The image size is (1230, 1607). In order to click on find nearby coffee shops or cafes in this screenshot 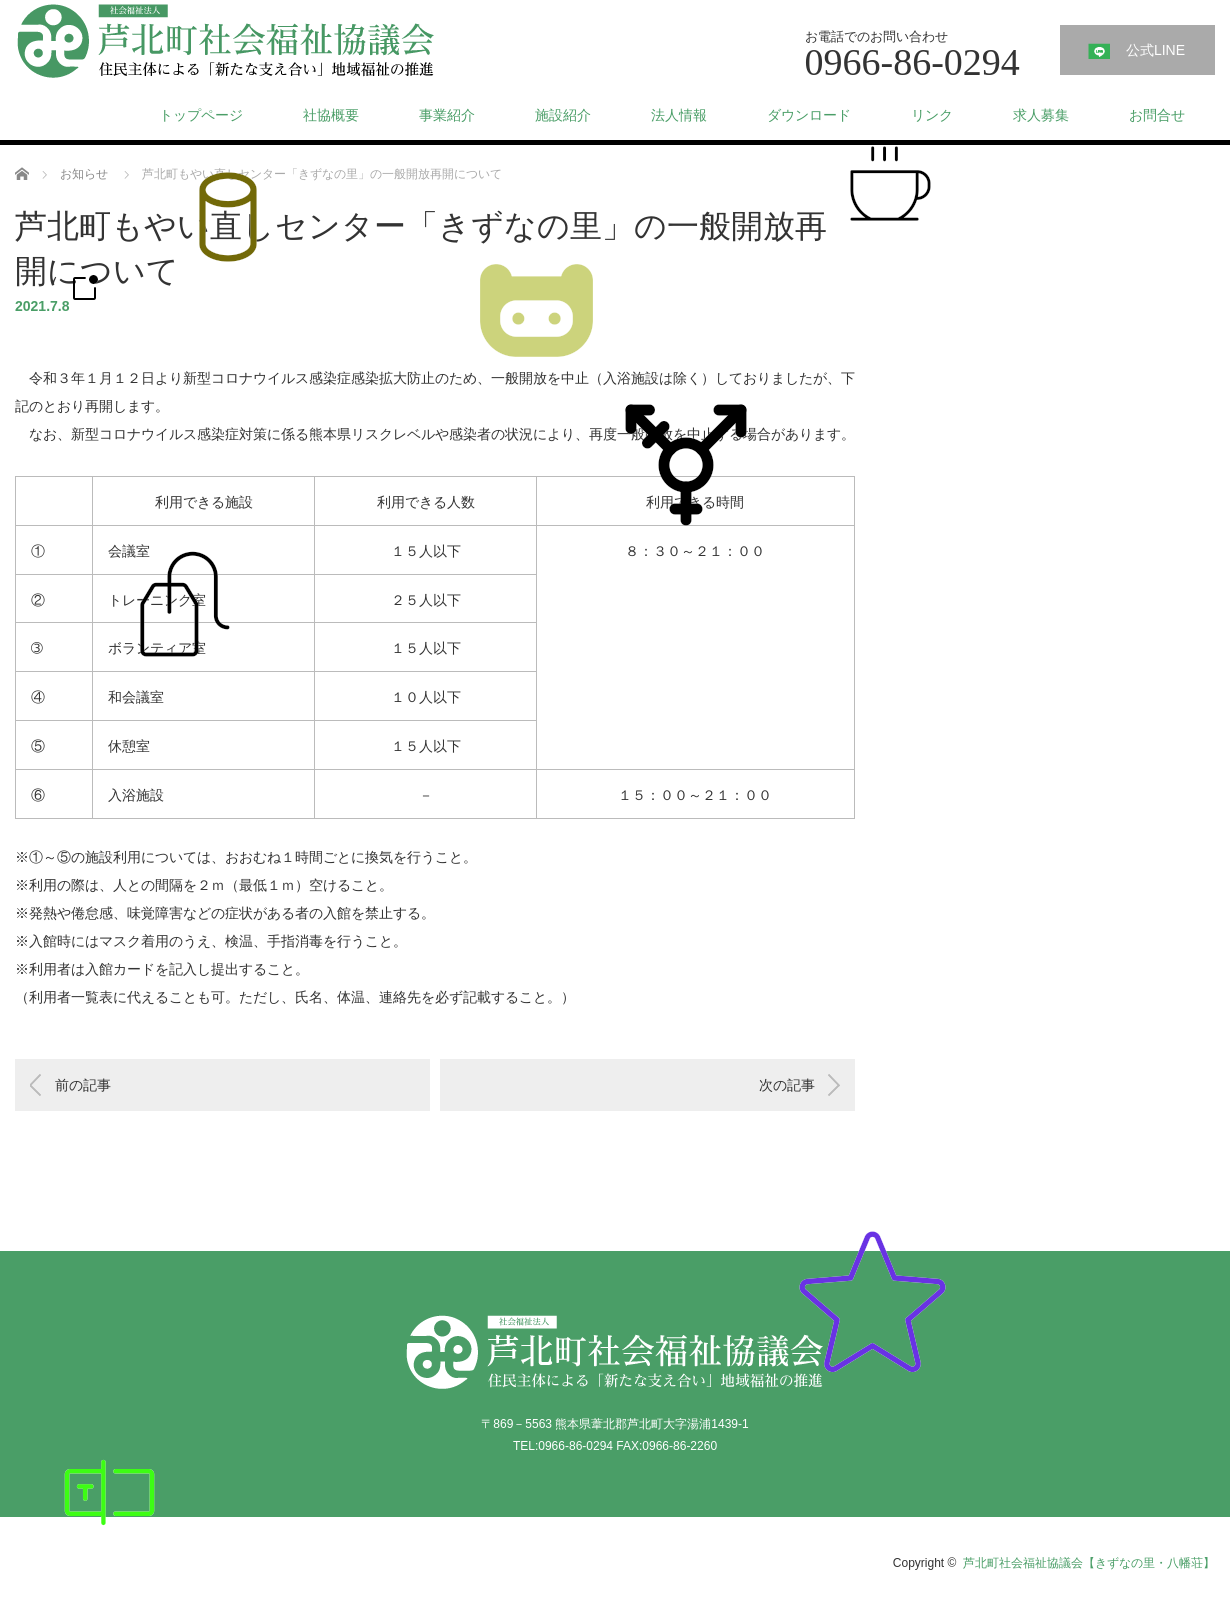, I will do `click(887, 186)`.